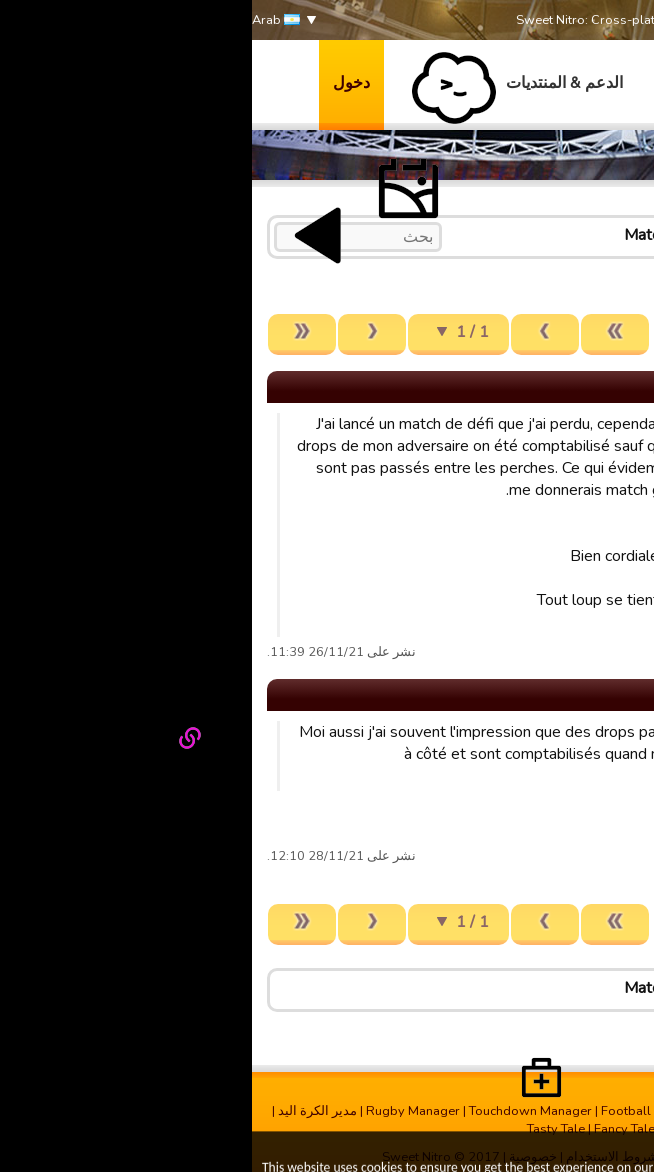 This screenshot has height=1172, width=654. I want to click on access first aid or medical resources, so click(541, 1079).